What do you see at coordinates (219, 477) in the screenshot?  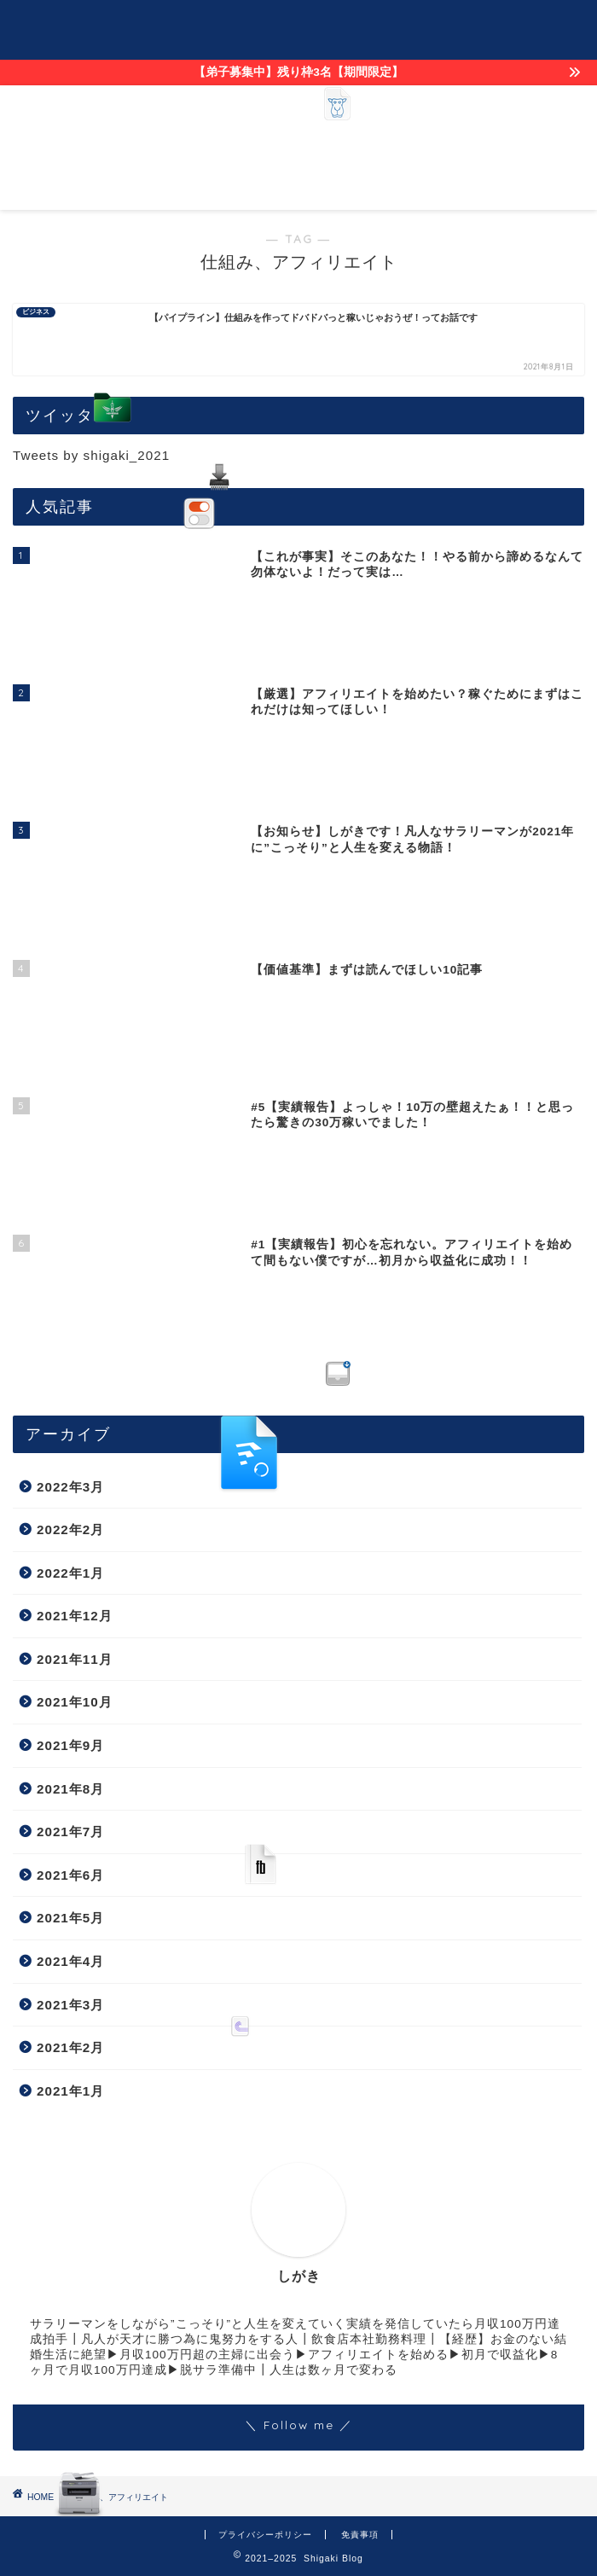 I see `update firmware on connected accessories` at bounding box center [219, 477].